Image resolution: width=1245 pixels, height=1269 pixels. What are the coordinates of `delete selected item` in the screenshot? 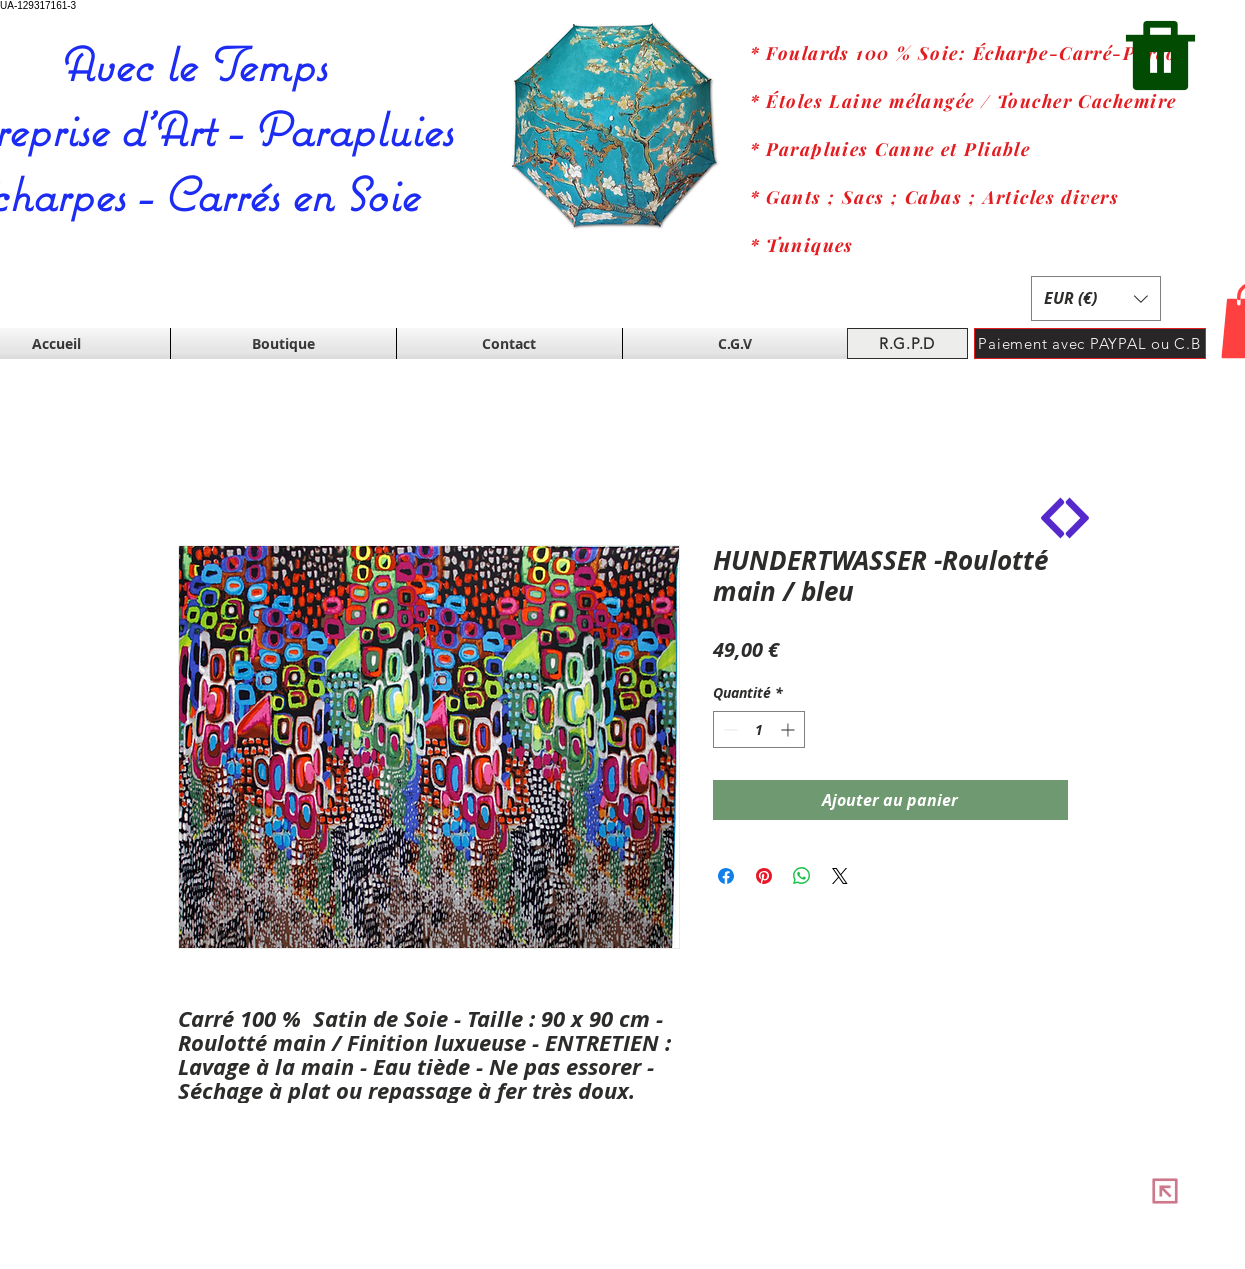 It's located at (1160, 55).